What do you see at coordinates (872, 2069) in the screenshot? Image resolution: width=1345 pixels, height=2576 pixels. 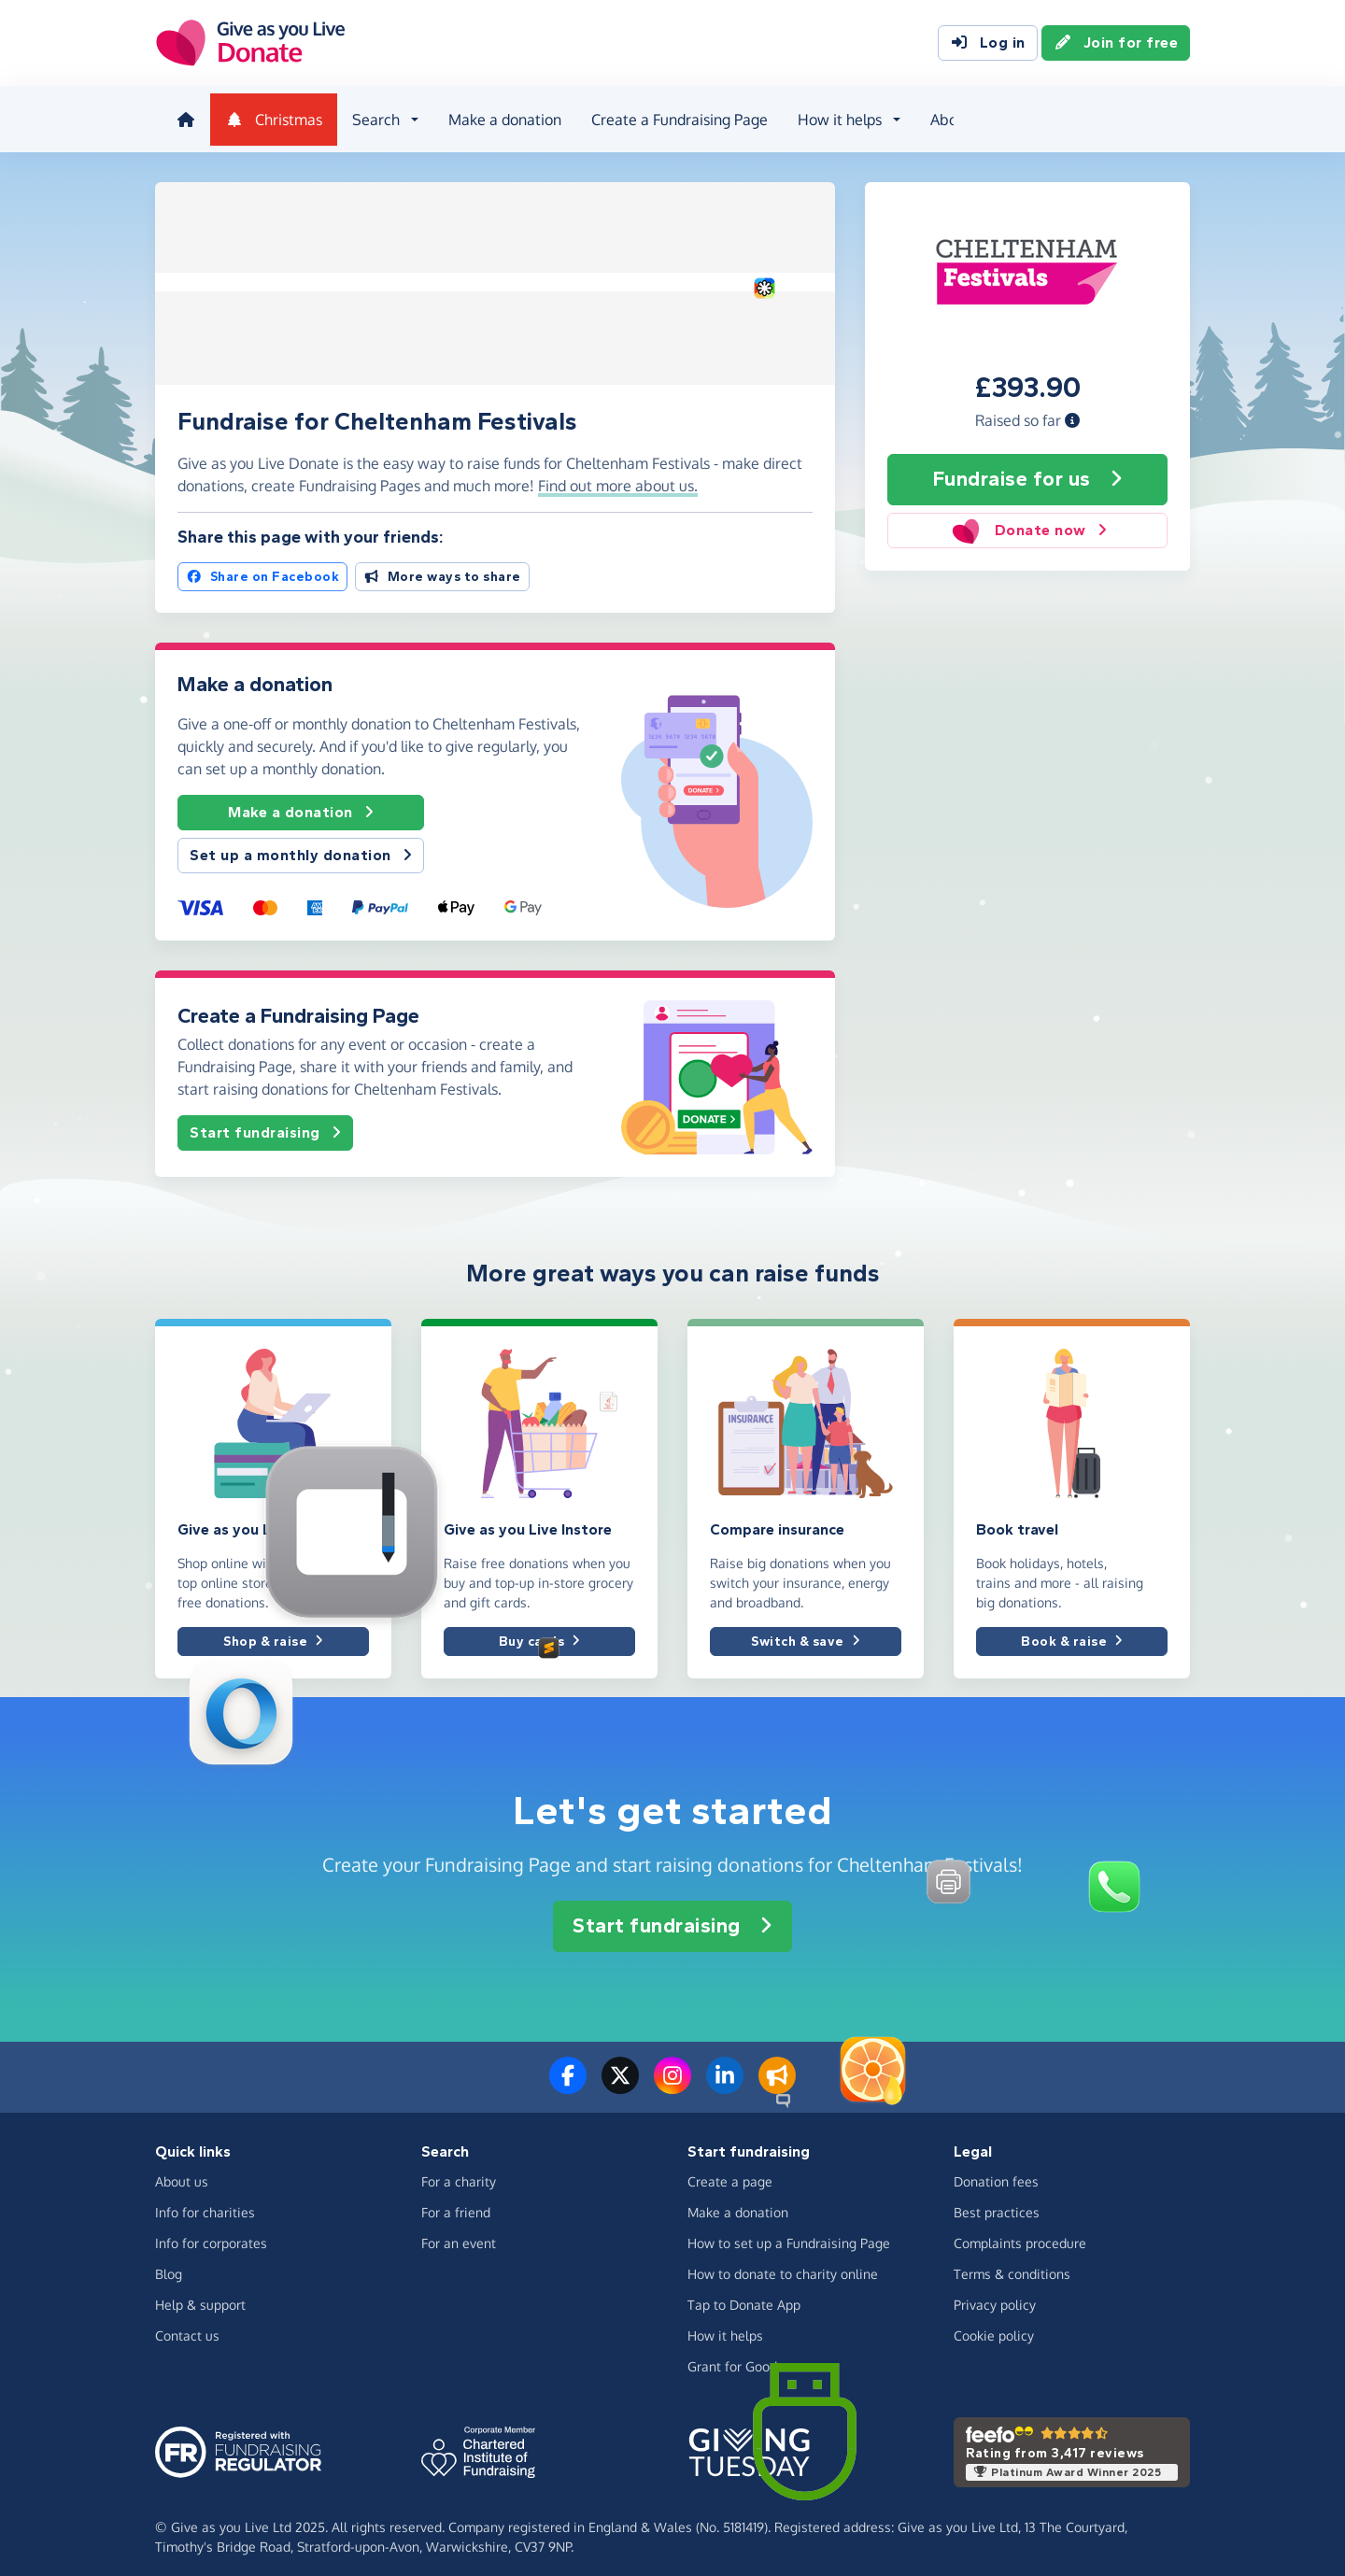 I see `open sound juicer cd ripper app` at bounding box center [872, 2069].